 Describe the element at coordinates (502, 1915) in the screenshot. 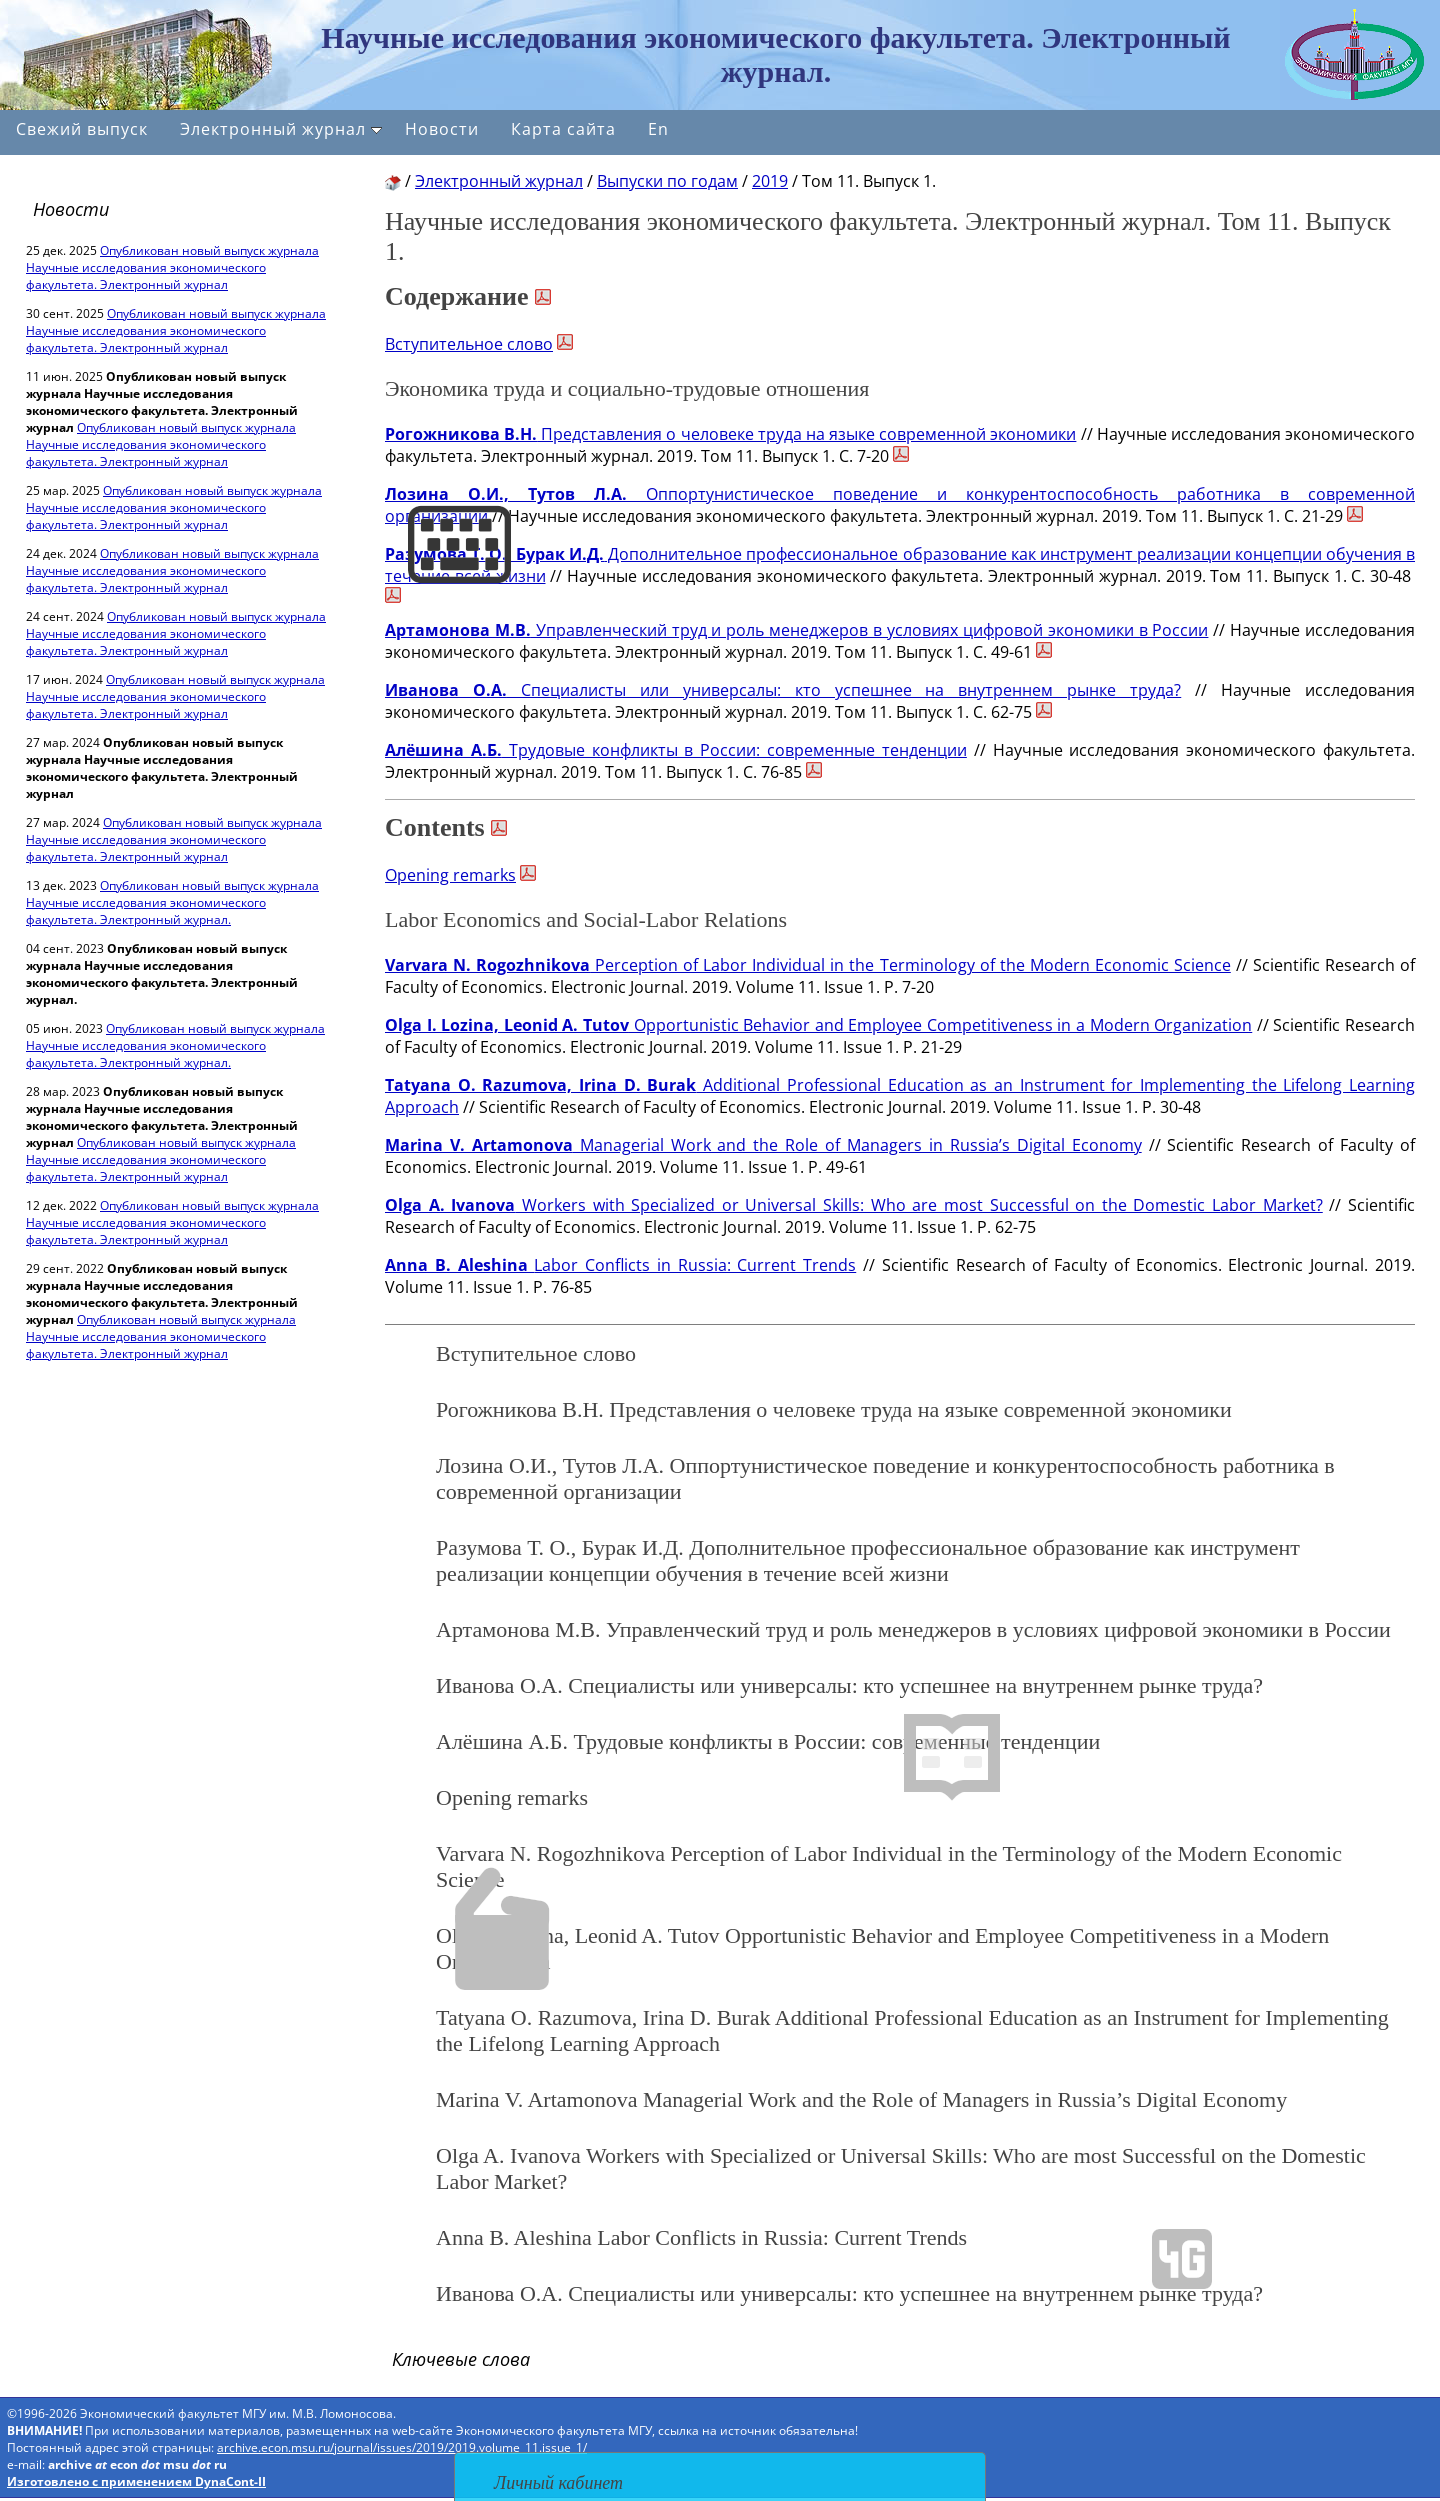

I see `indicates a compressed or archived file` at that location.